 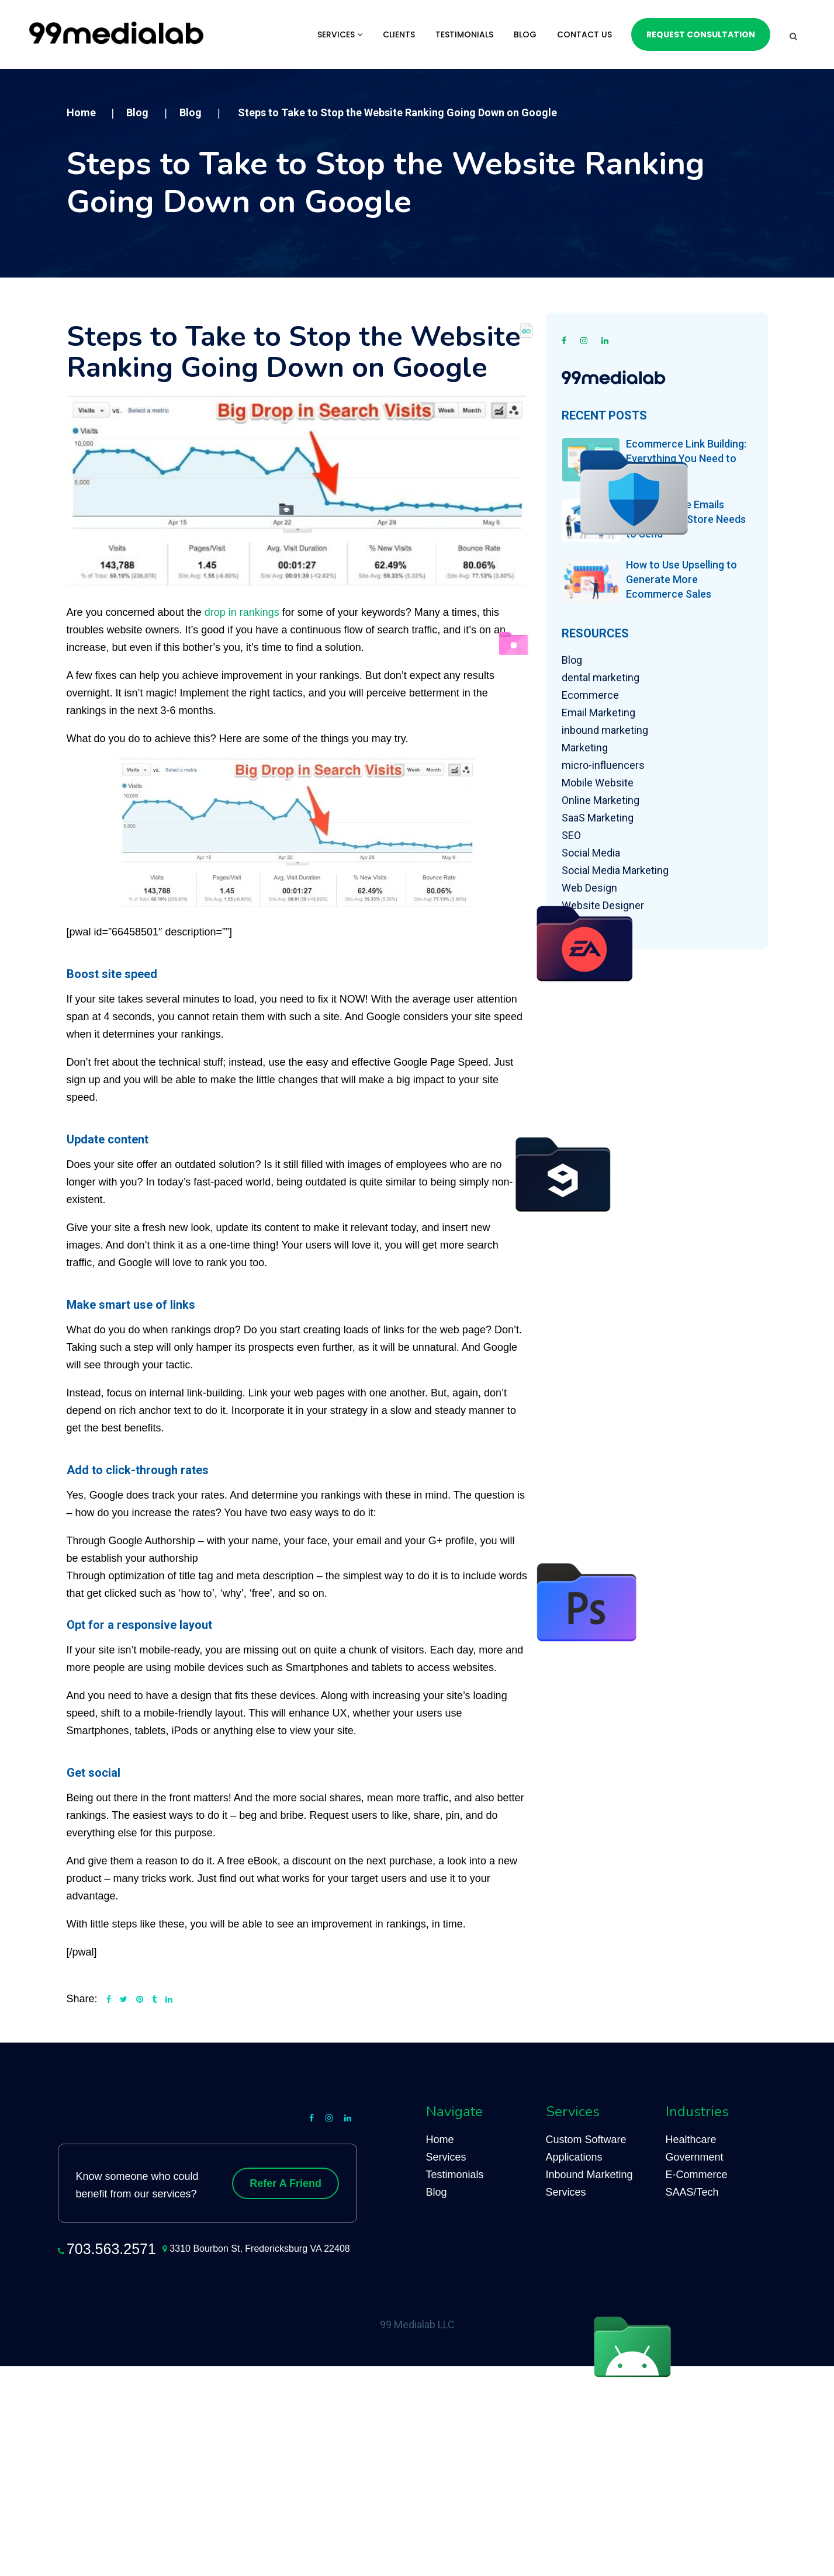 I want to click on open microsoft defender security files folder, so click(x=634, y=495).